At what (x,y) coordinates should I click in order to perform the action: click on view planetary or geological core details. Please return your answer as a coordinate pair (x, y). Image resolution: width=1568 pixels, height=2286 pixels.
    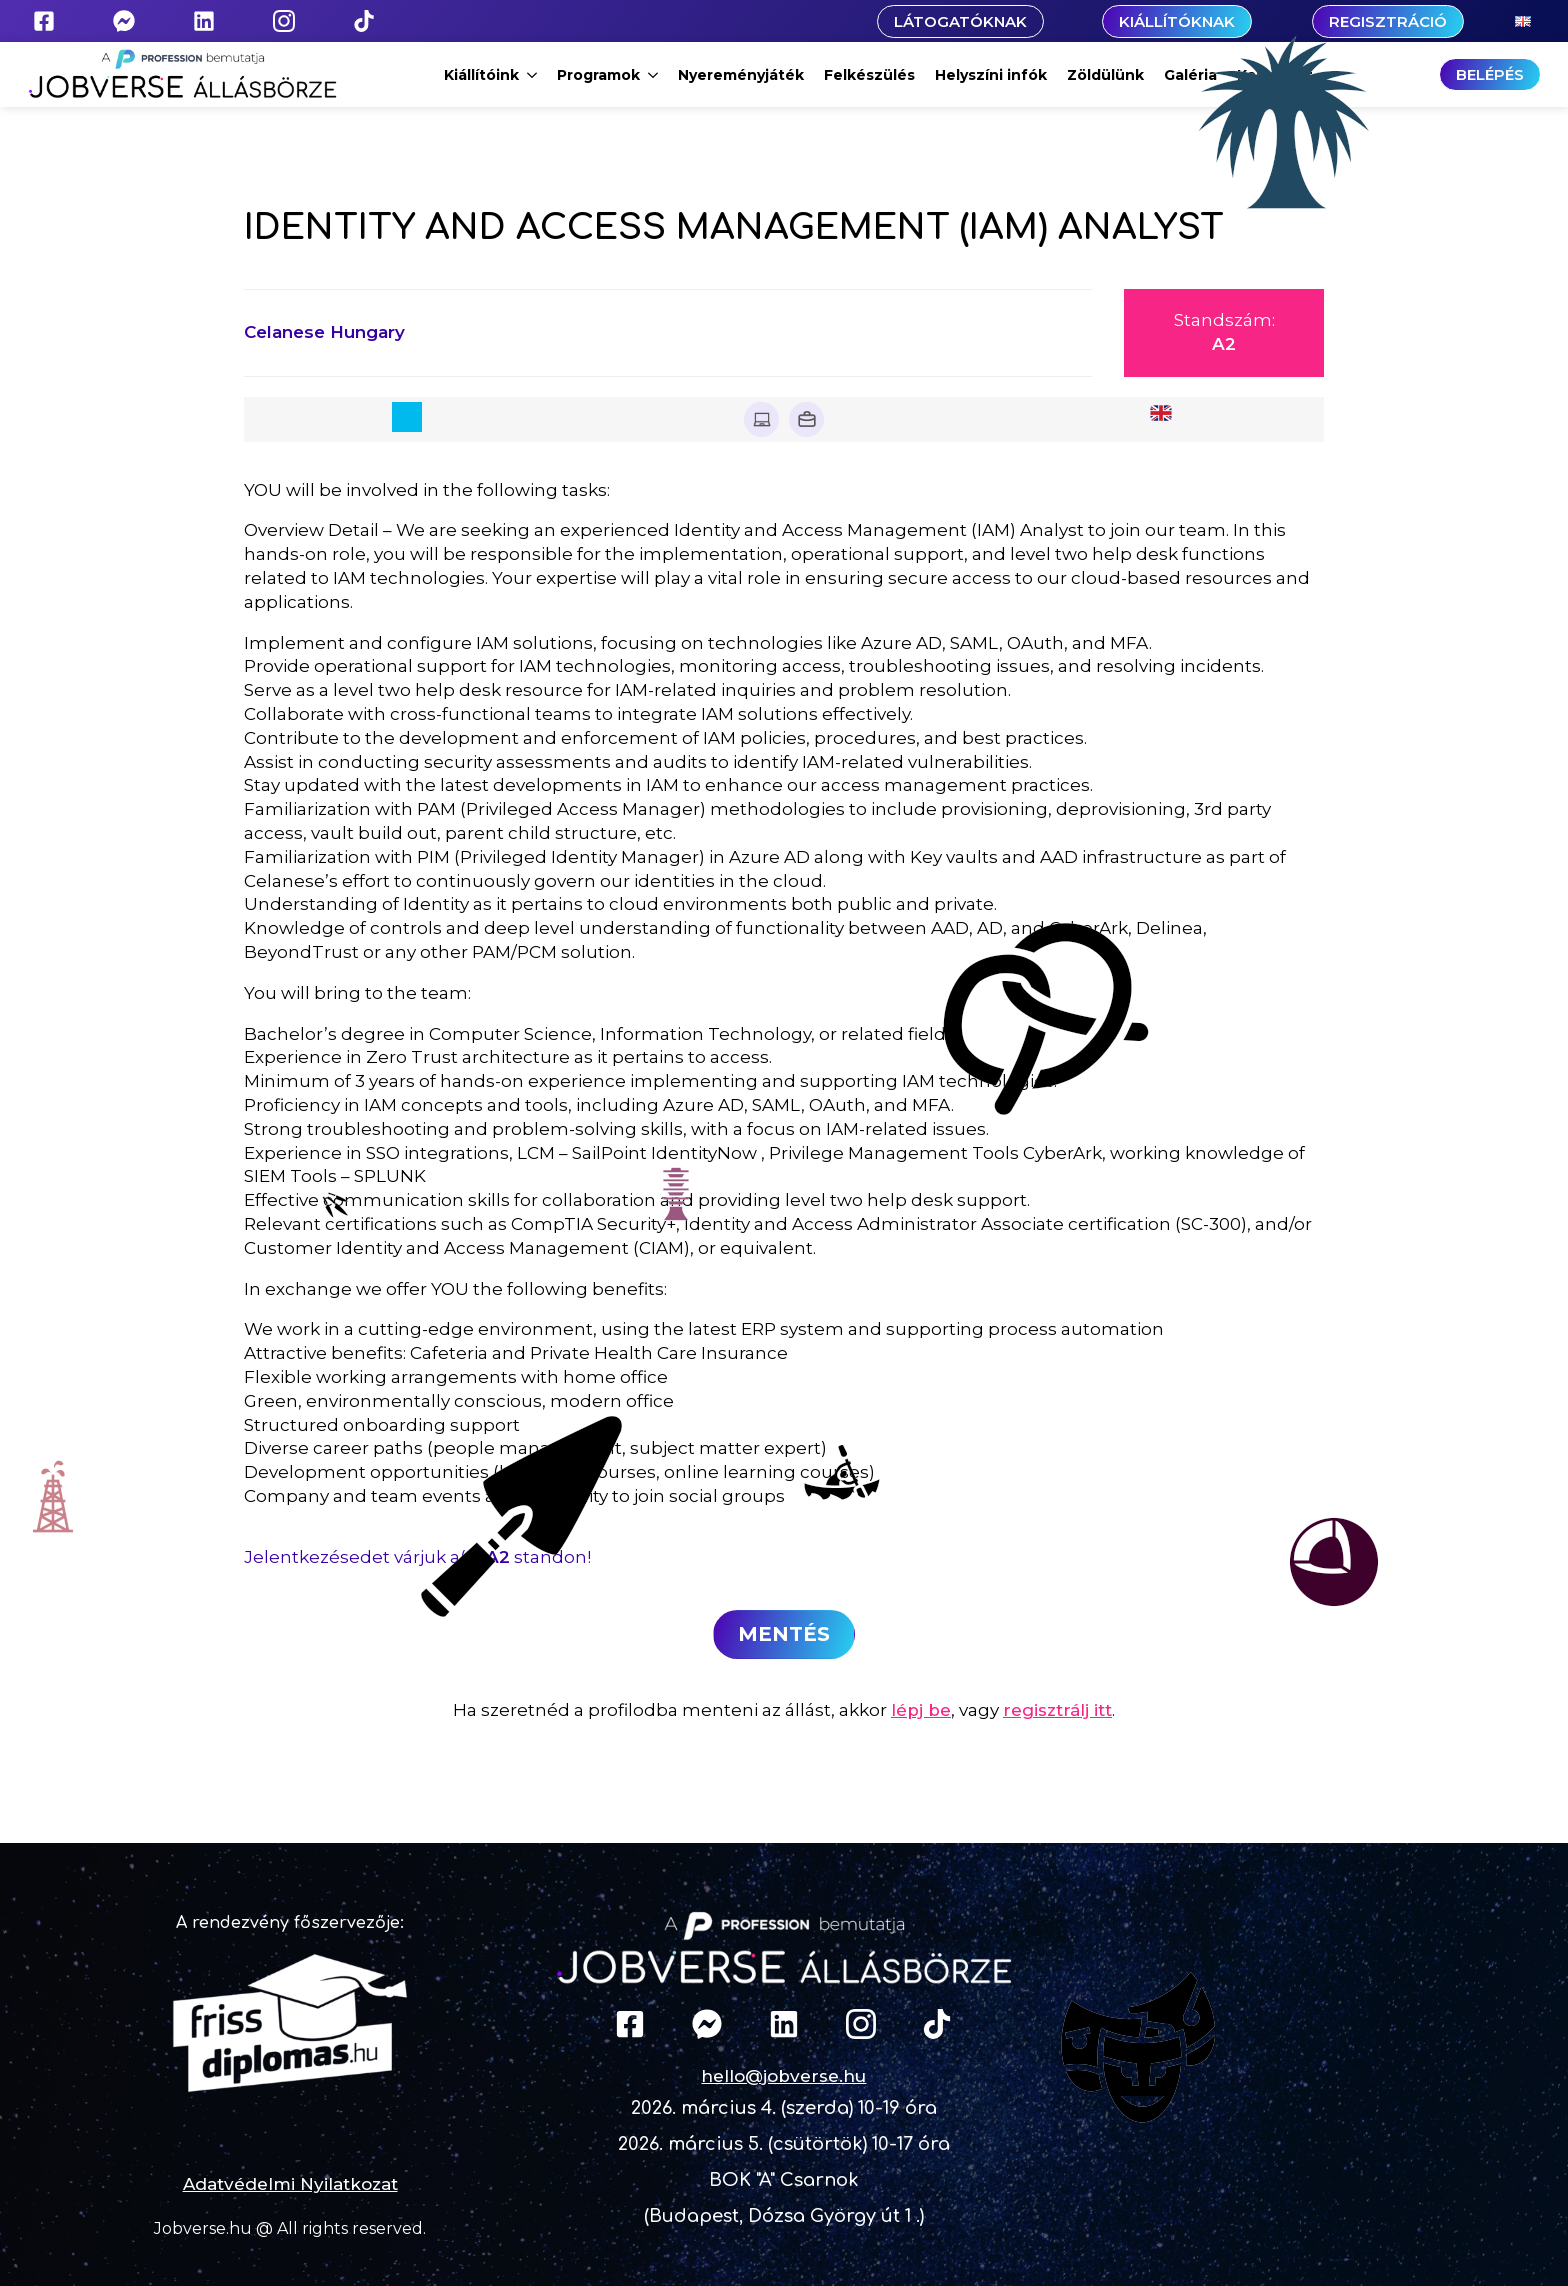
    Looking at the image, I should click on (1334, 1562).